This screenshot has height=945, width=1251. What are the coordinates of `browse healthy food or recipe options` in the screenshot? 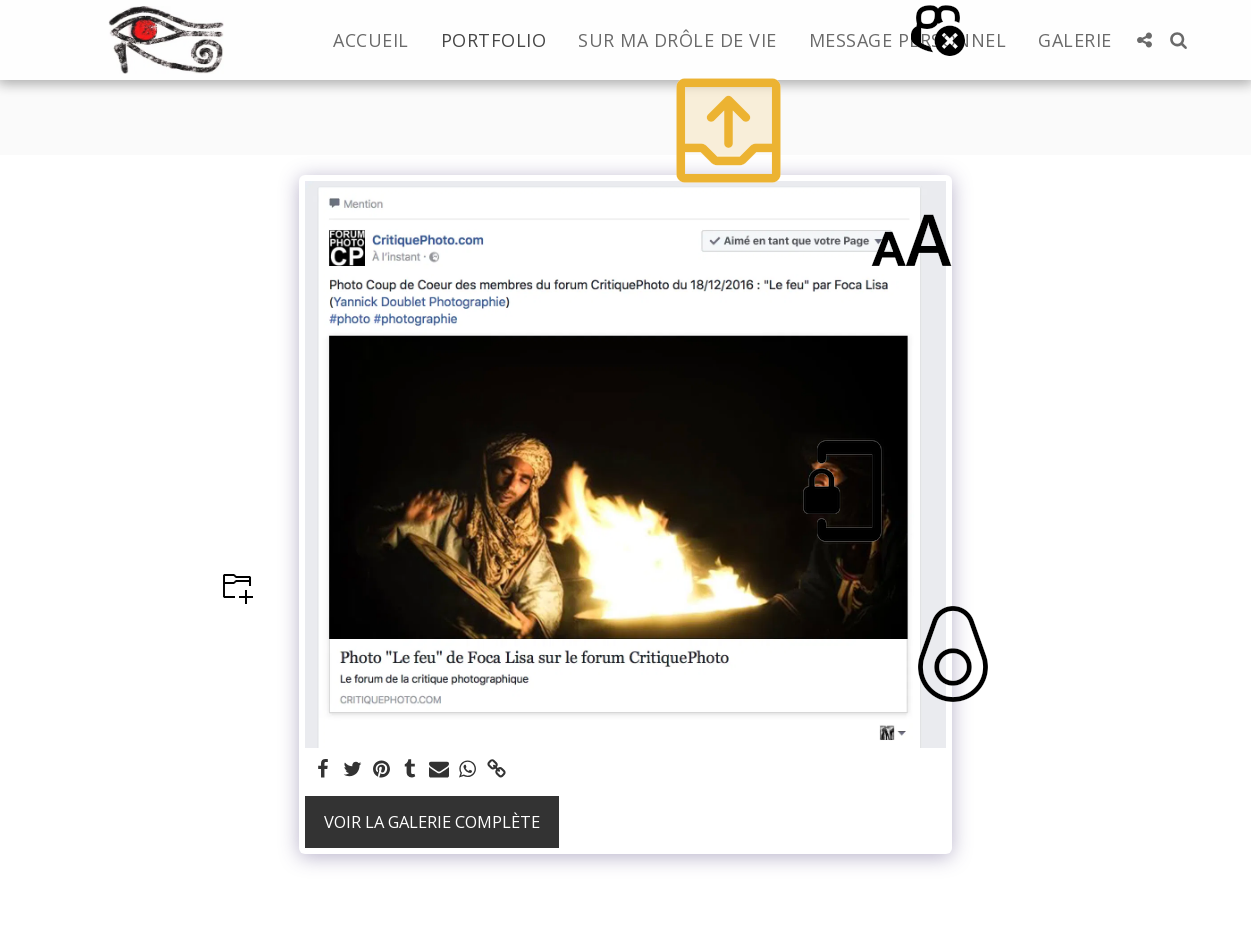 It's located at (953, 654).